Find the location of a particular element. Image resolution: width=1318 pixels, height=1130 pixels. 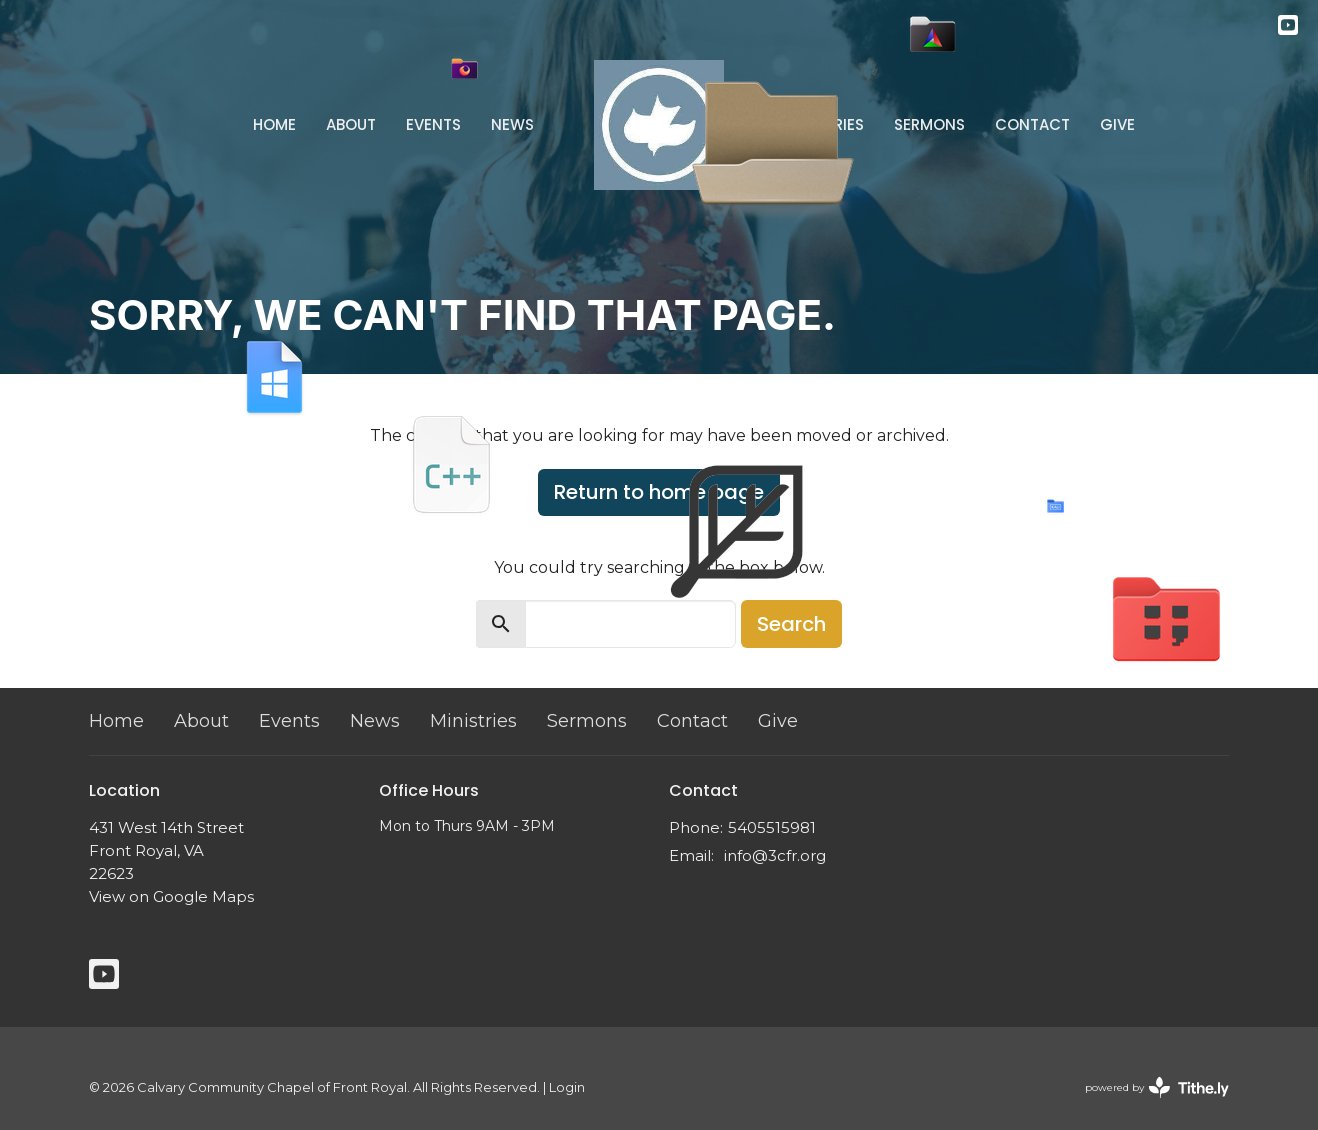

a C++ source code file is located at coordinates (451, 464).